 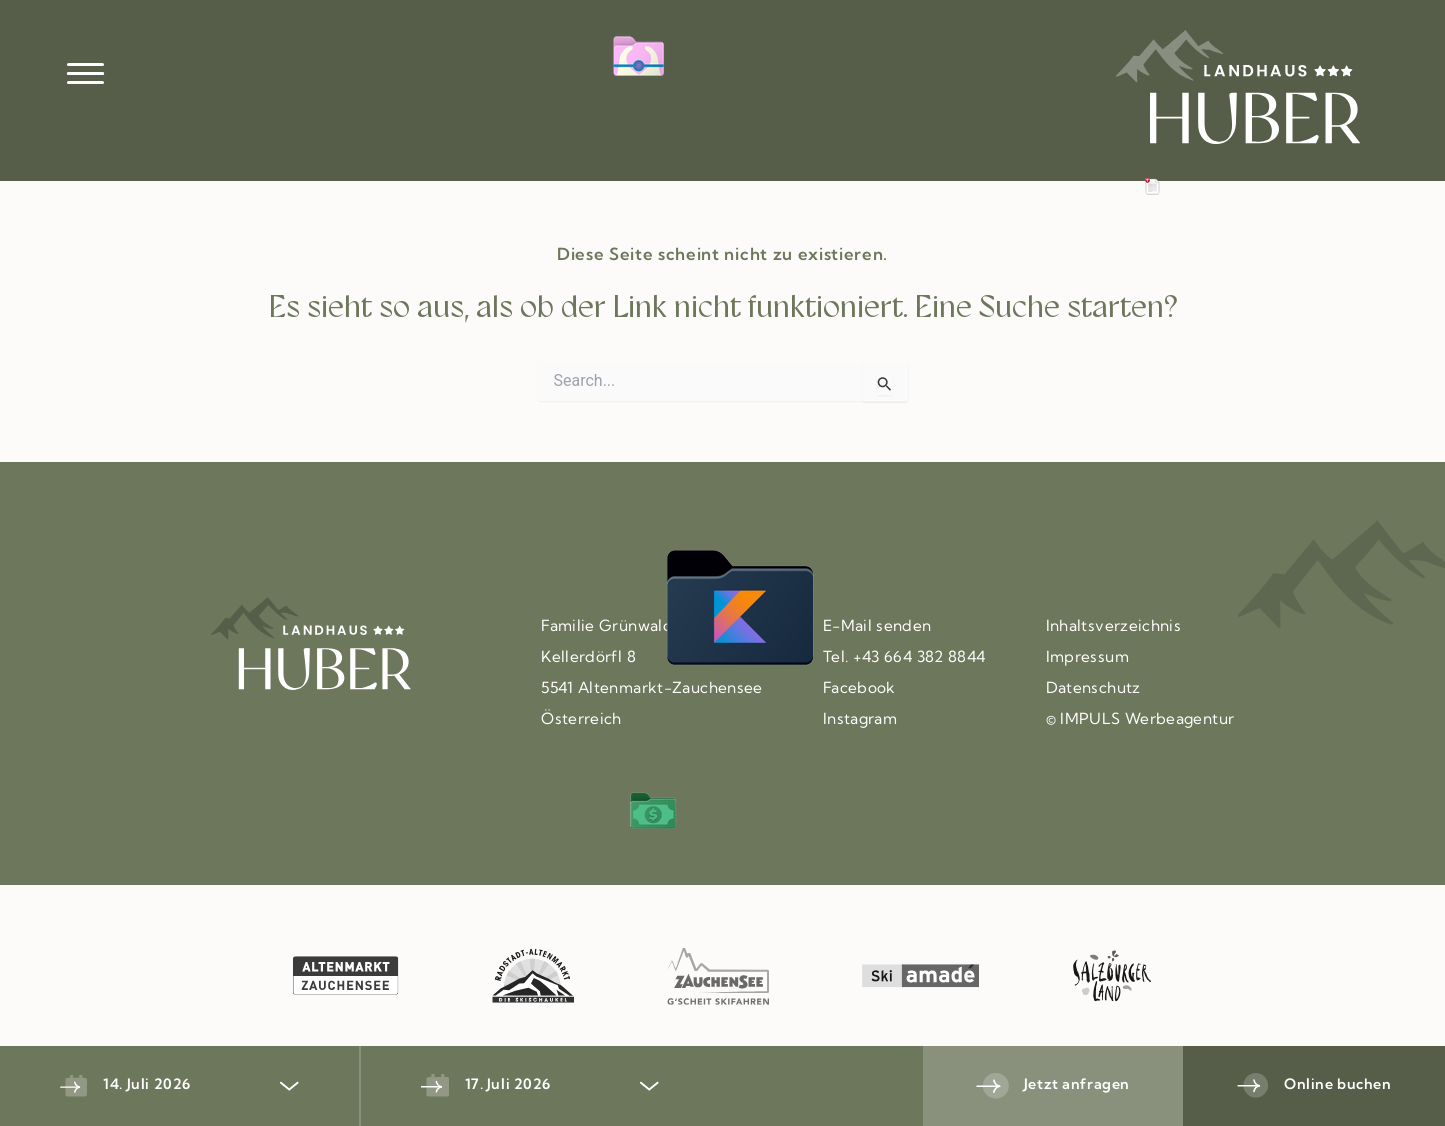 I want to click on send or upload a document, so click(x=1152, y=186).